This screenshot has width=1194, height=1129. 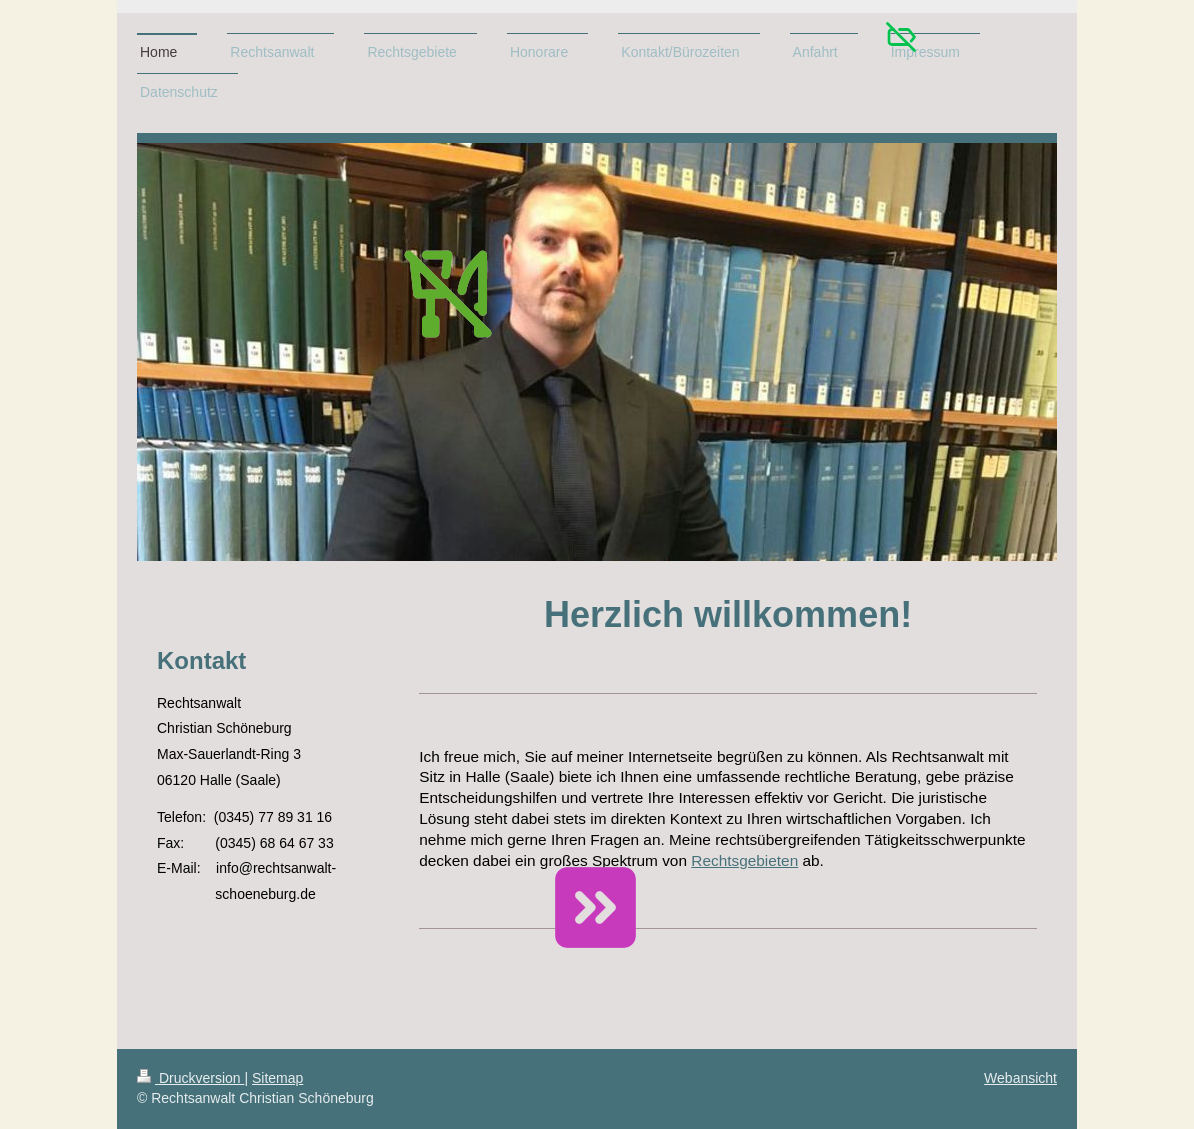 I want to click on skip forward or advance to next item, so click(x=595, y=907).